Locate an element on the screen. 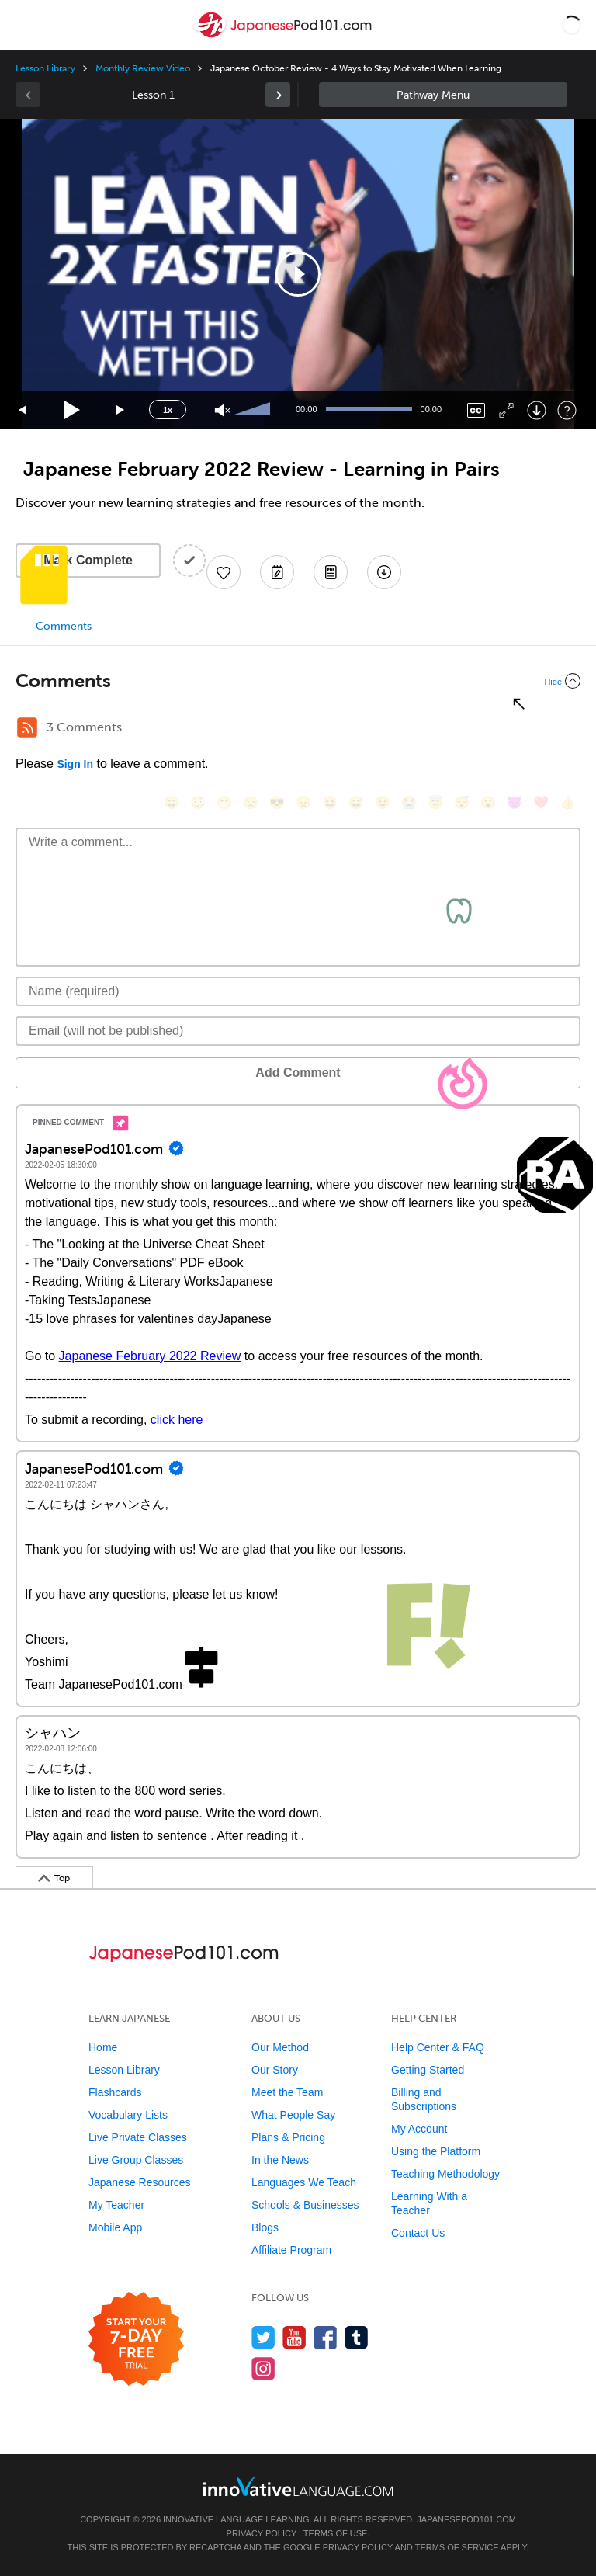 The width and height of the screenshot is (596, 2576). open Firefox browser is located at coordinates (463, 1085).